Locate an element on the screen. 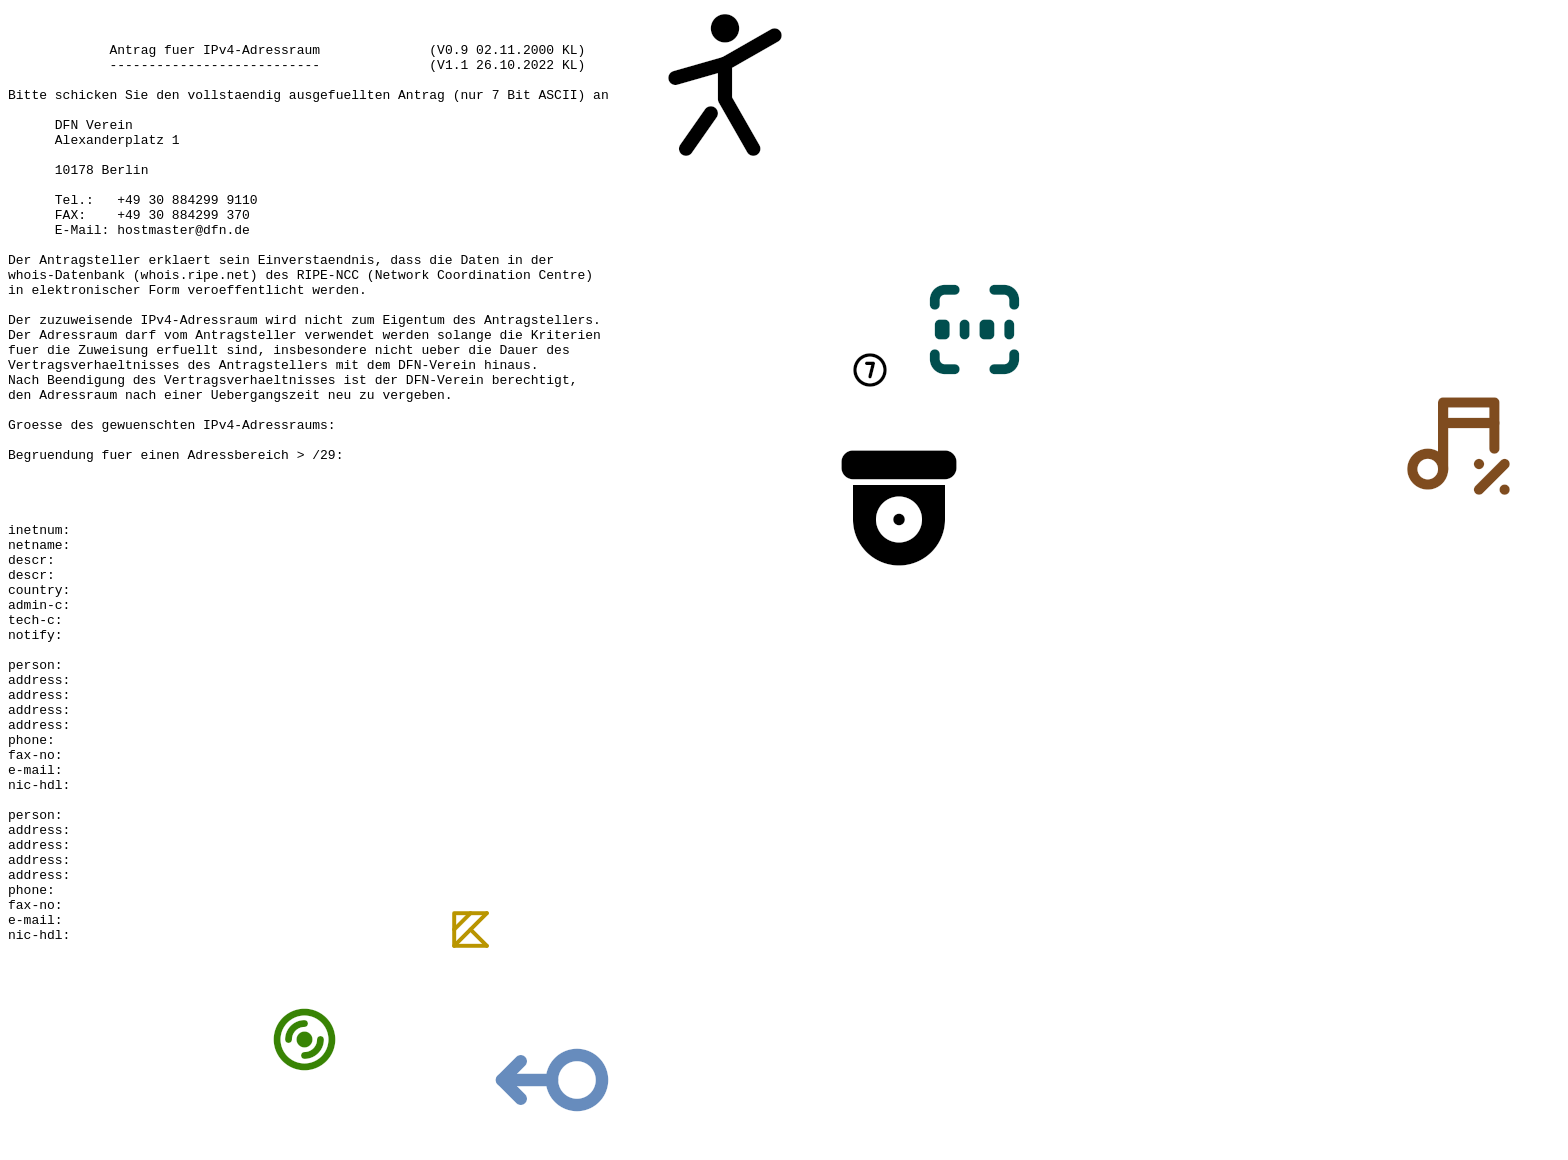  indicates step 7 in a multi-step process is located at coordinates (870, 370).